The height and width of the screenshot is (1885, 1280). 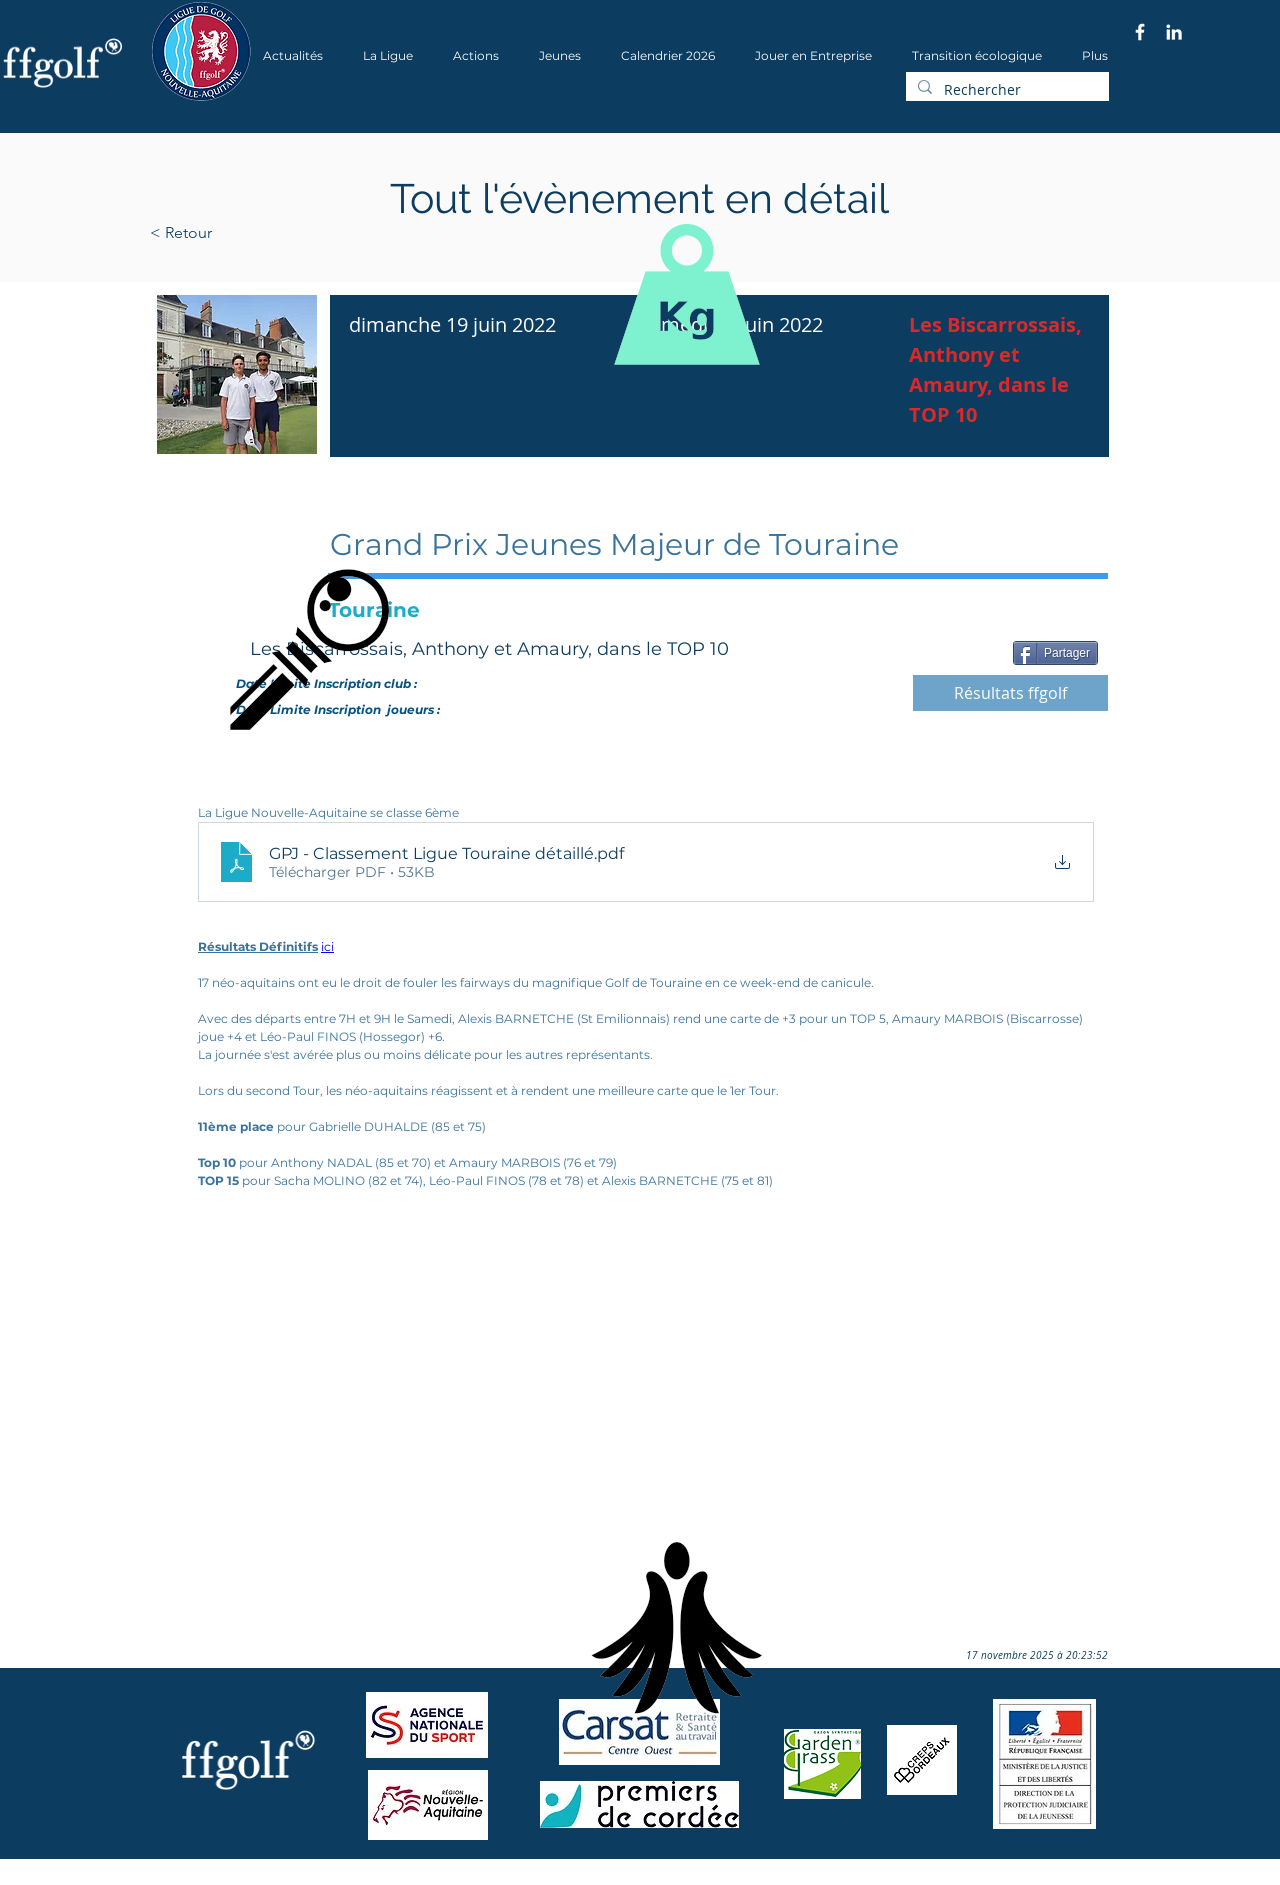 I want to click on equip a wing cloak or cape item, so click(x=677, y=1627).